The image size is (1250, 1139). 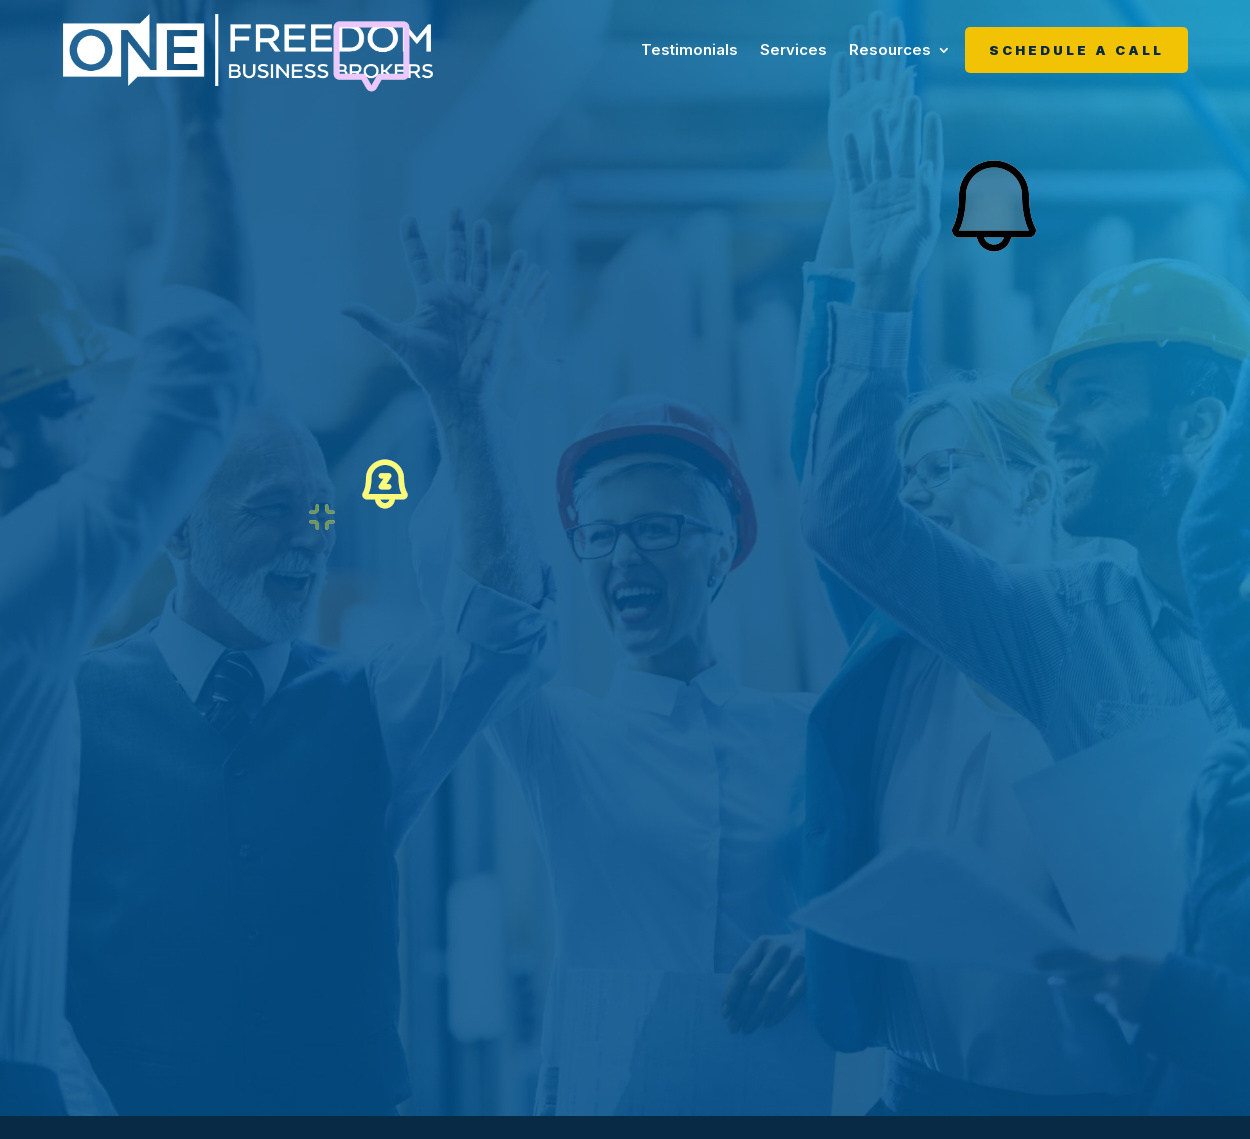 I want to click on view notifications, so click(x=994, y=206).